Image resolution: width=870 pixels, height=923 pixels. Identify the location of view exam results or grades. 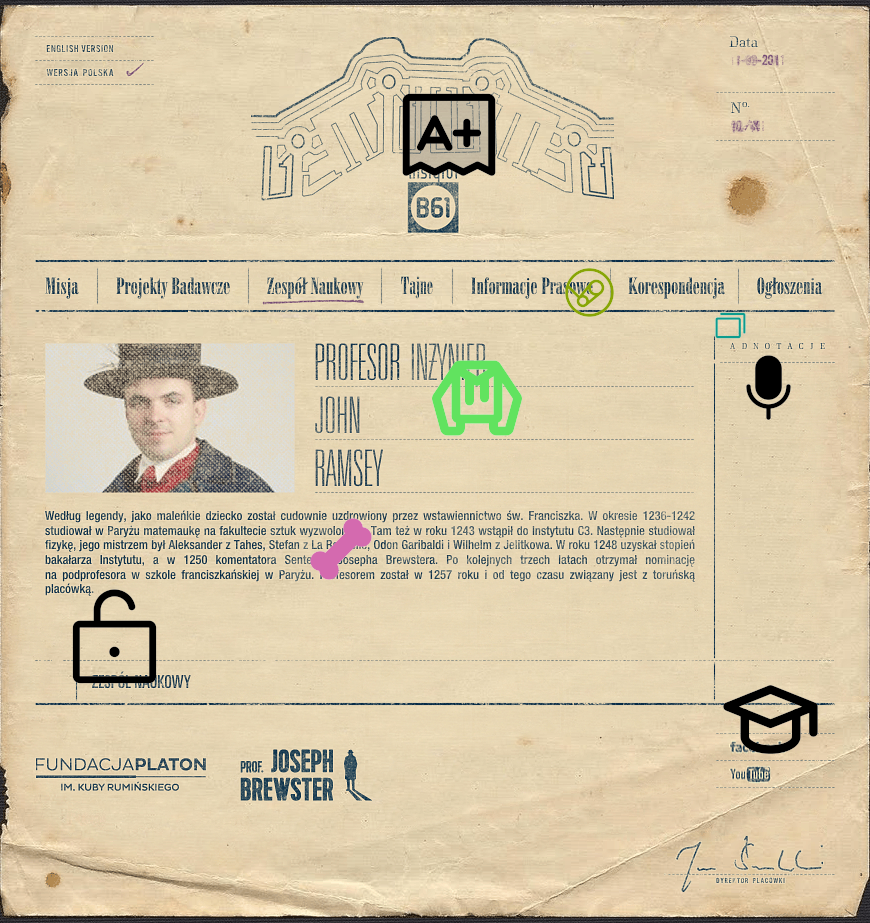
(449, 133).